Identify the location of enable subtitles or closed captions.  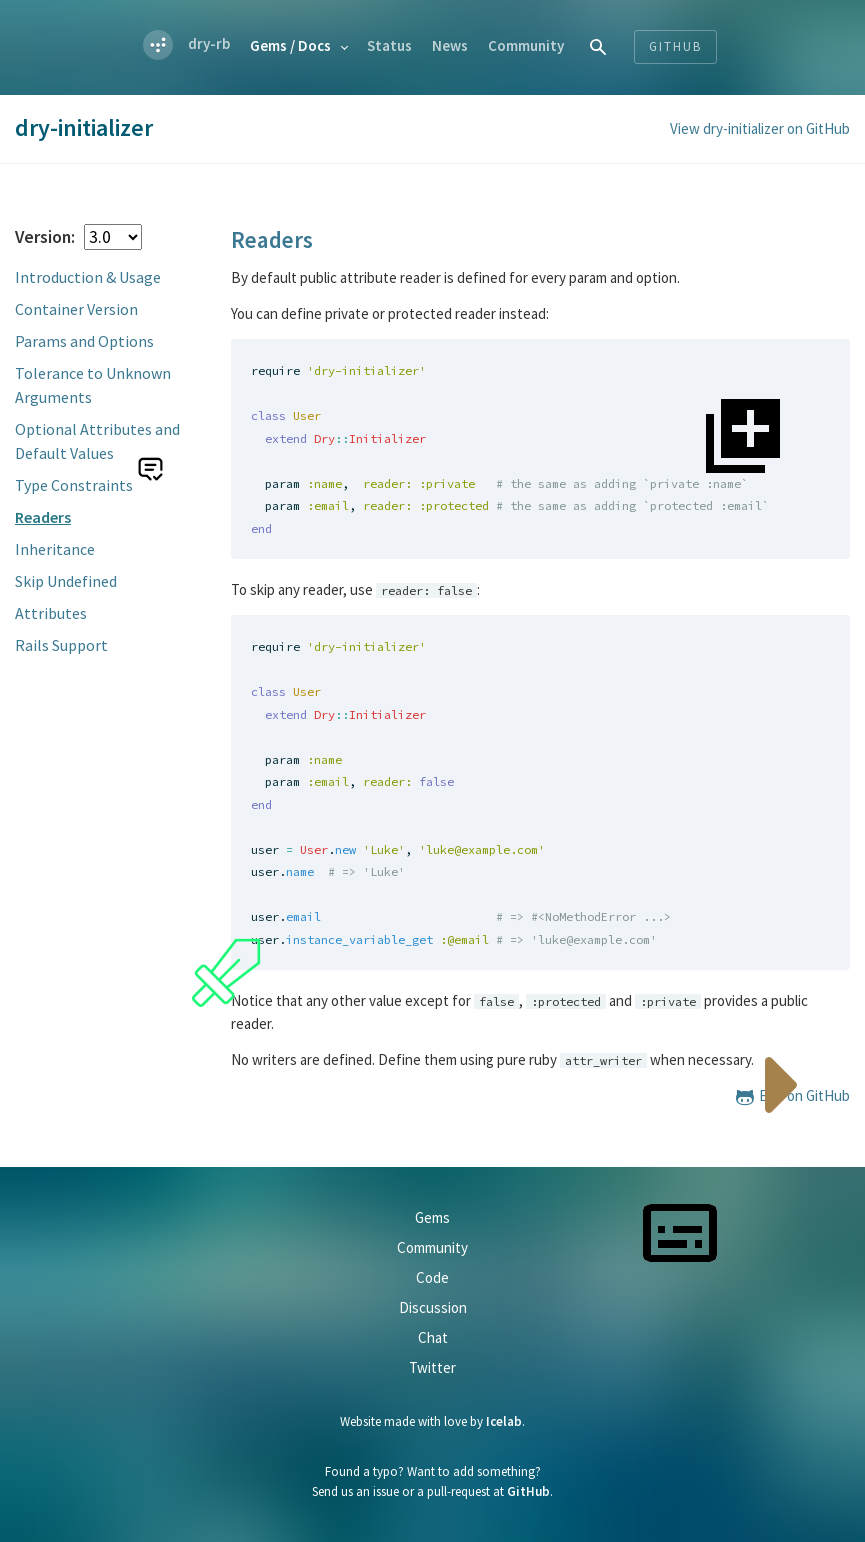
(680, 1233).